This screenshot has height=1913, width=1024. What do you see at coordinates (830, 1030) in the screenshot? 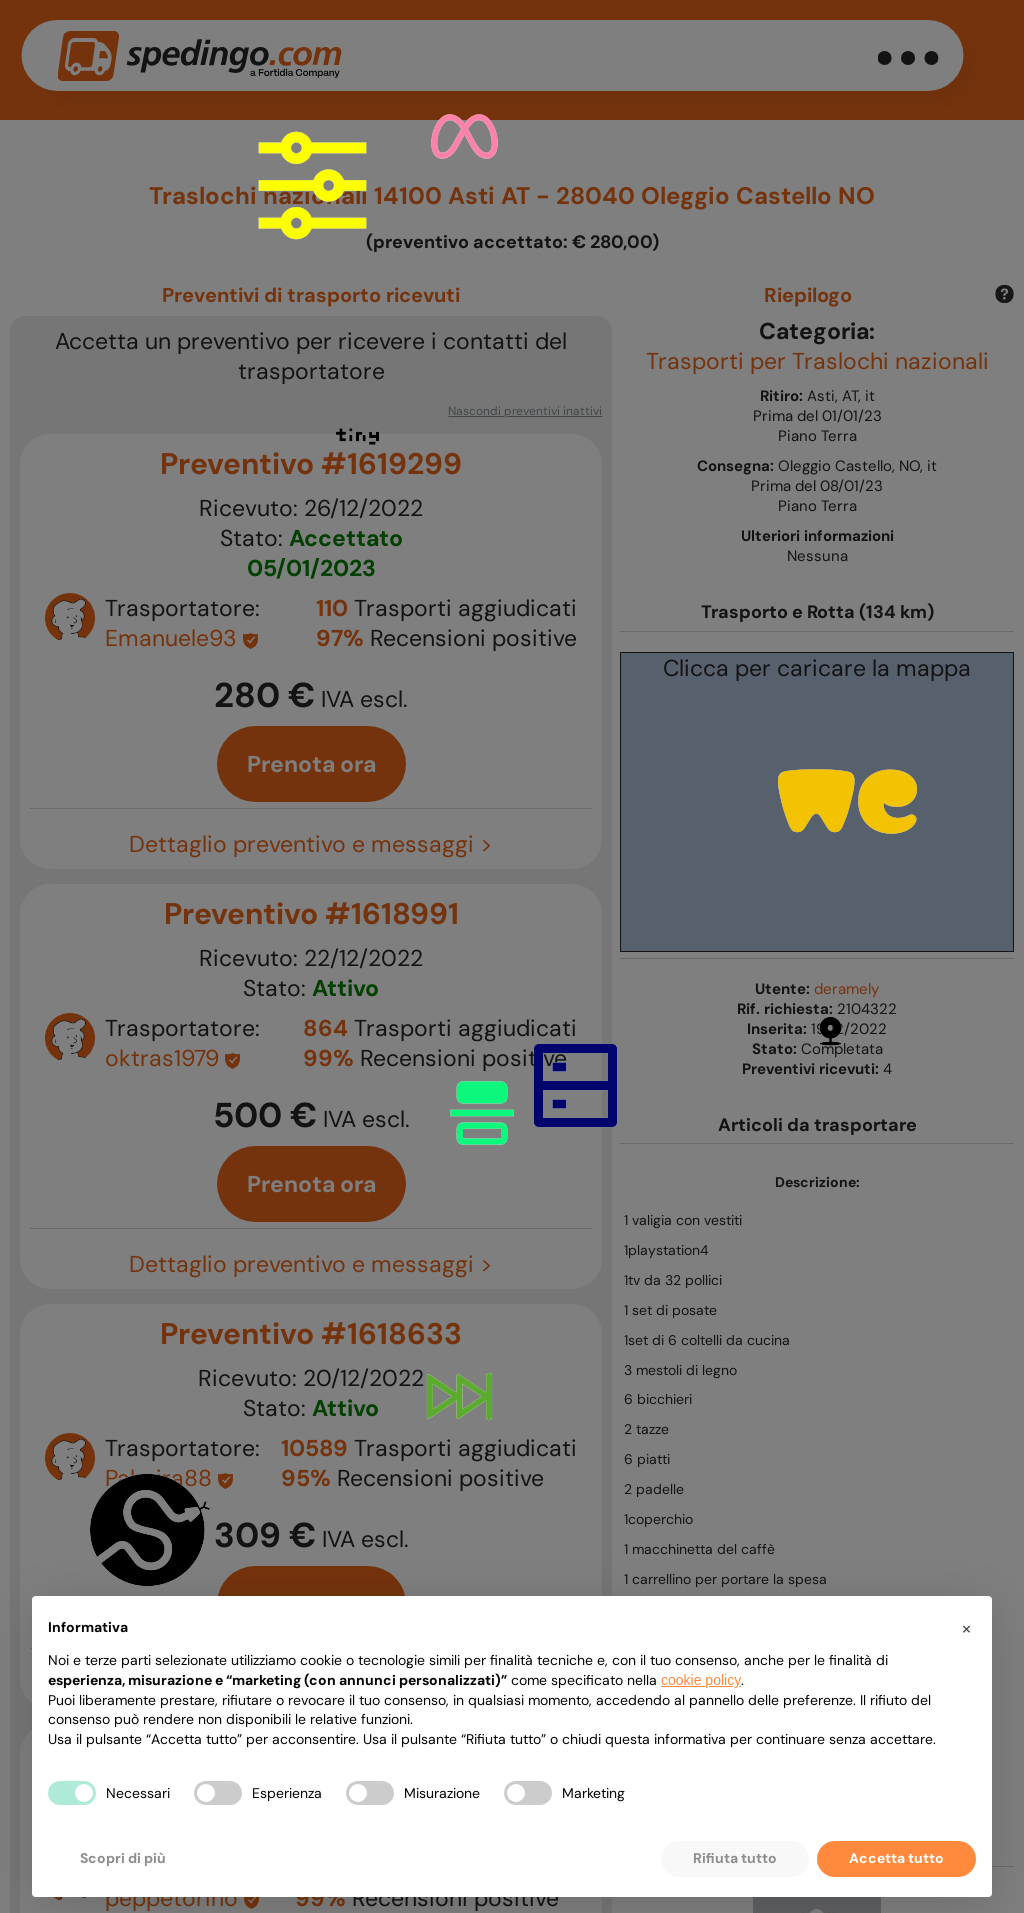
I see `view location with surrounding area range` at bounding box center [830, 1030].